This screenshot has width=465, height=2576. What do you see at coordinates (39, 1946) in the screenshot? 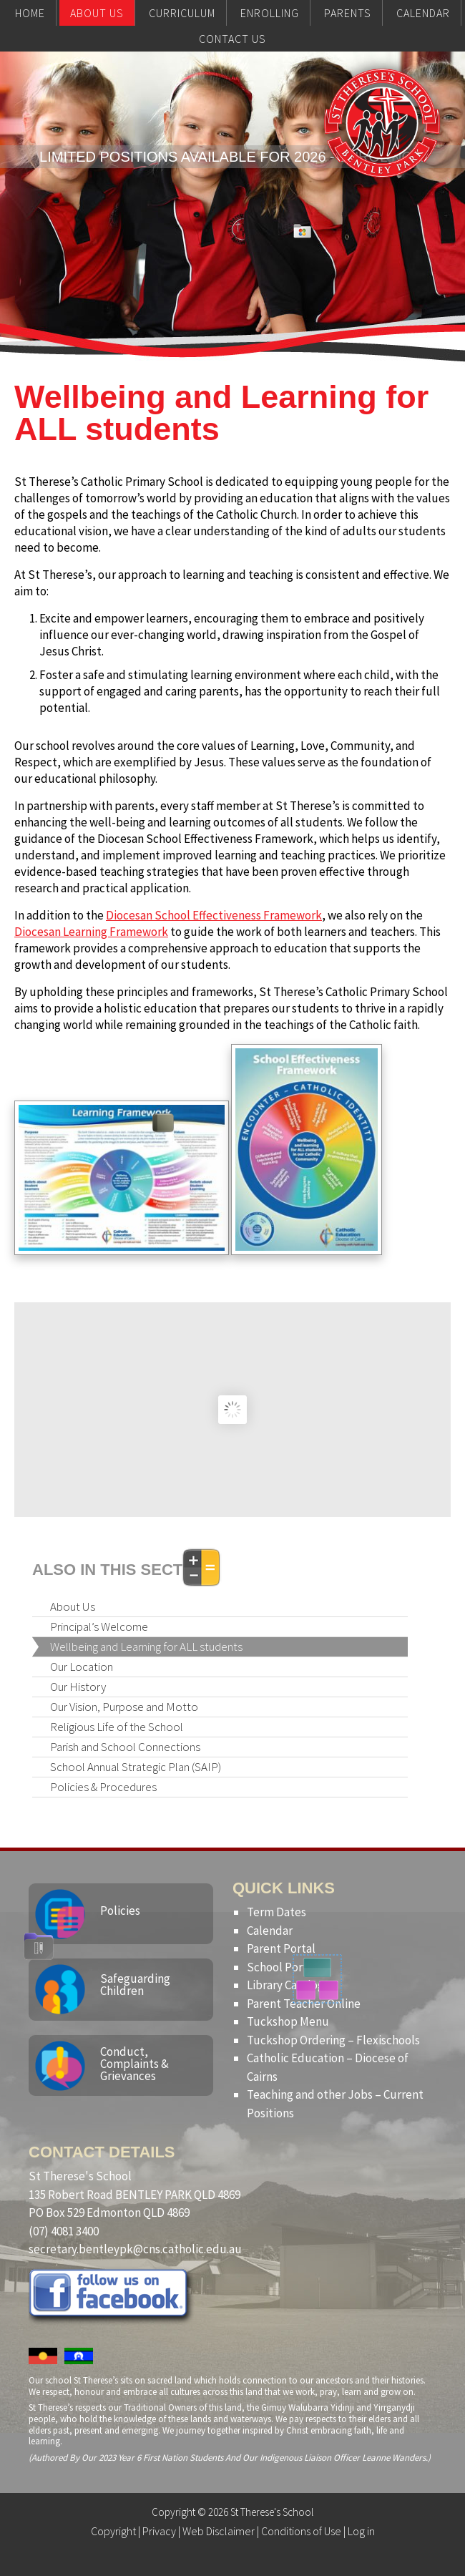
I see `open templates folder` at bounding box center [39, 1946].